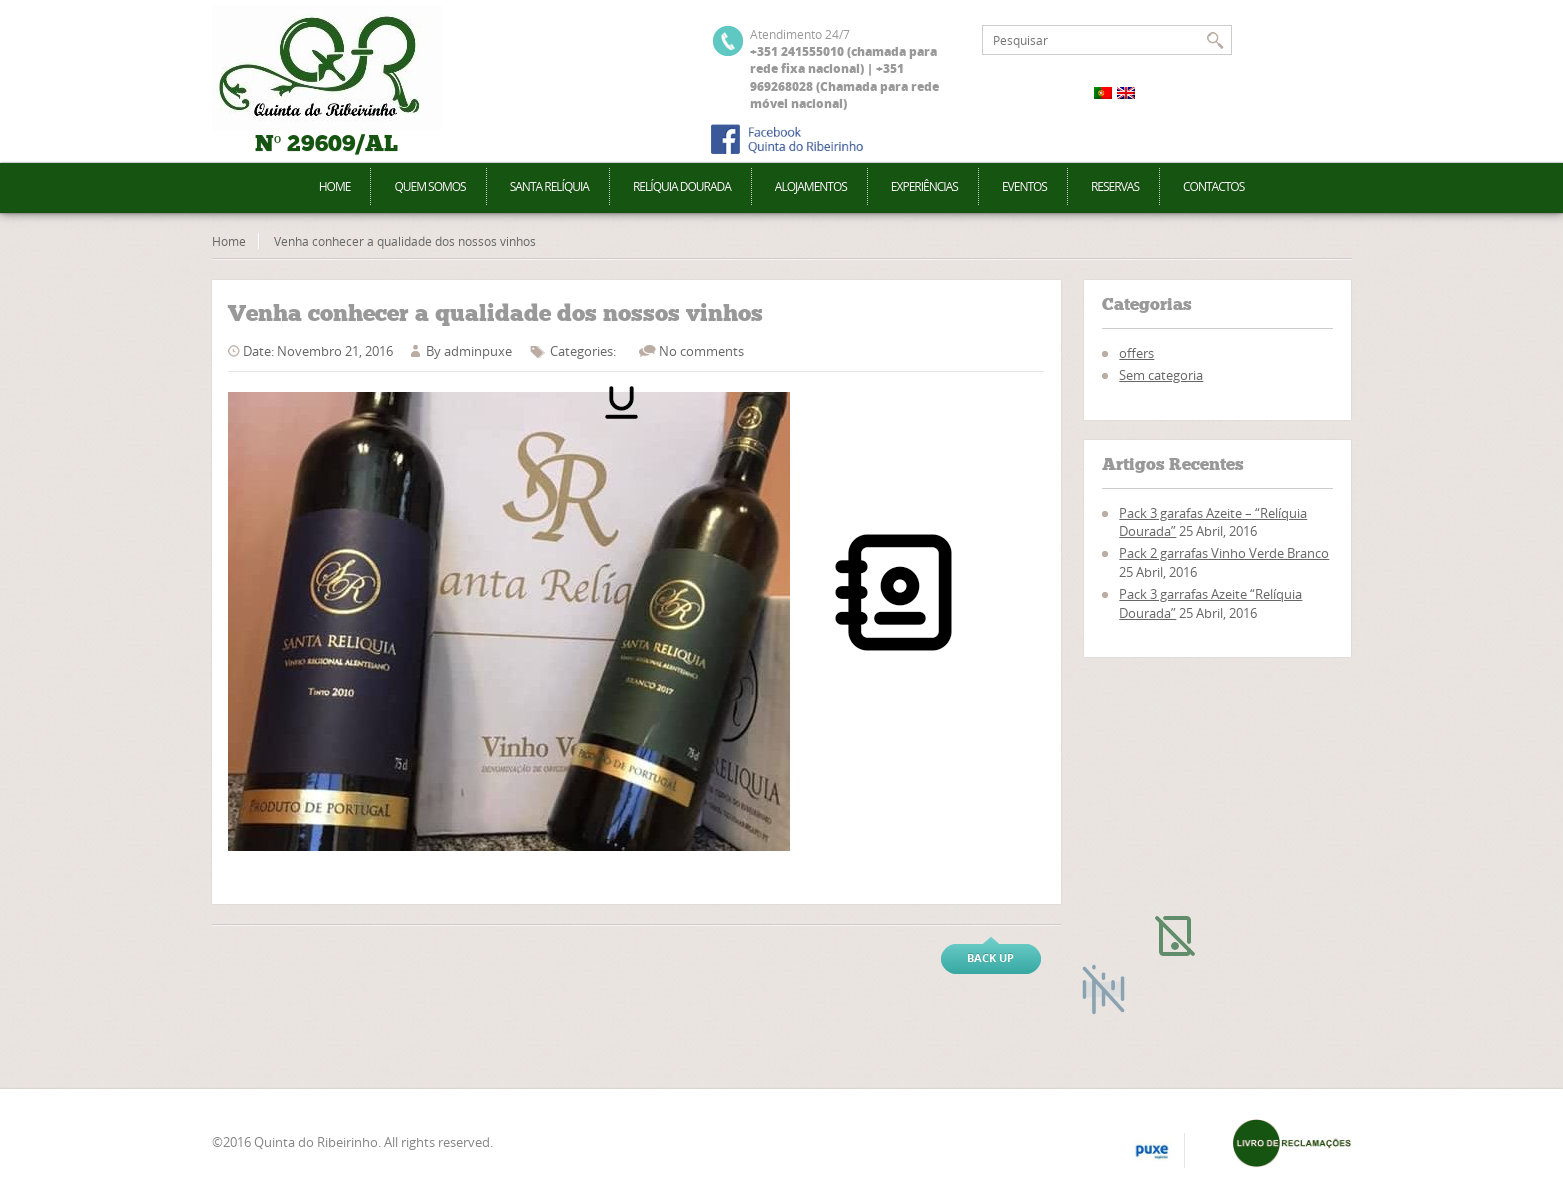 The image size is (1563, 1195). I want to click on audio waveform disabled or muted, so click(1103, 989).